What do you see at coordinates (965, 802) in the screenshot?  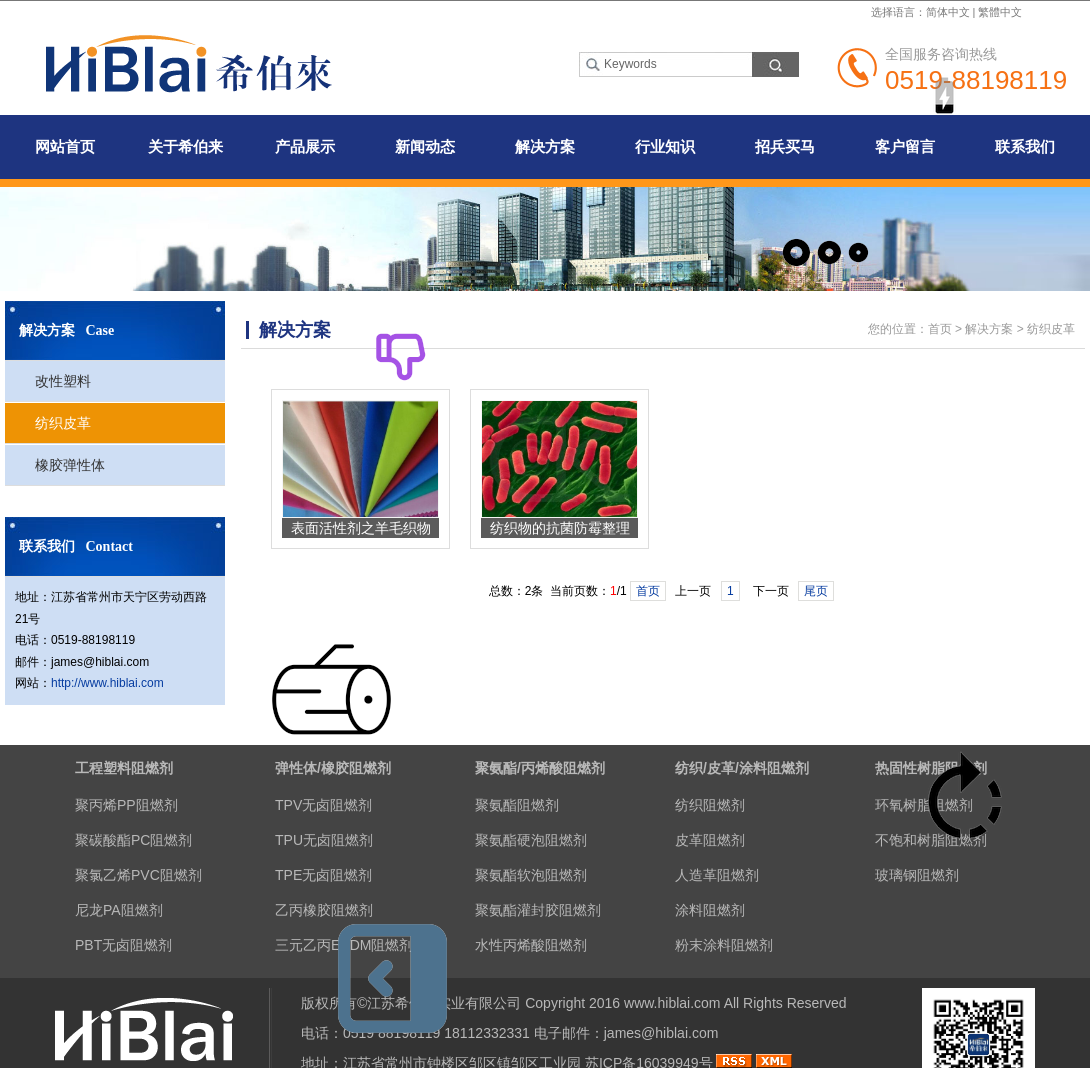 I see `rotate image clockwise` at bounding box center [965, 802].